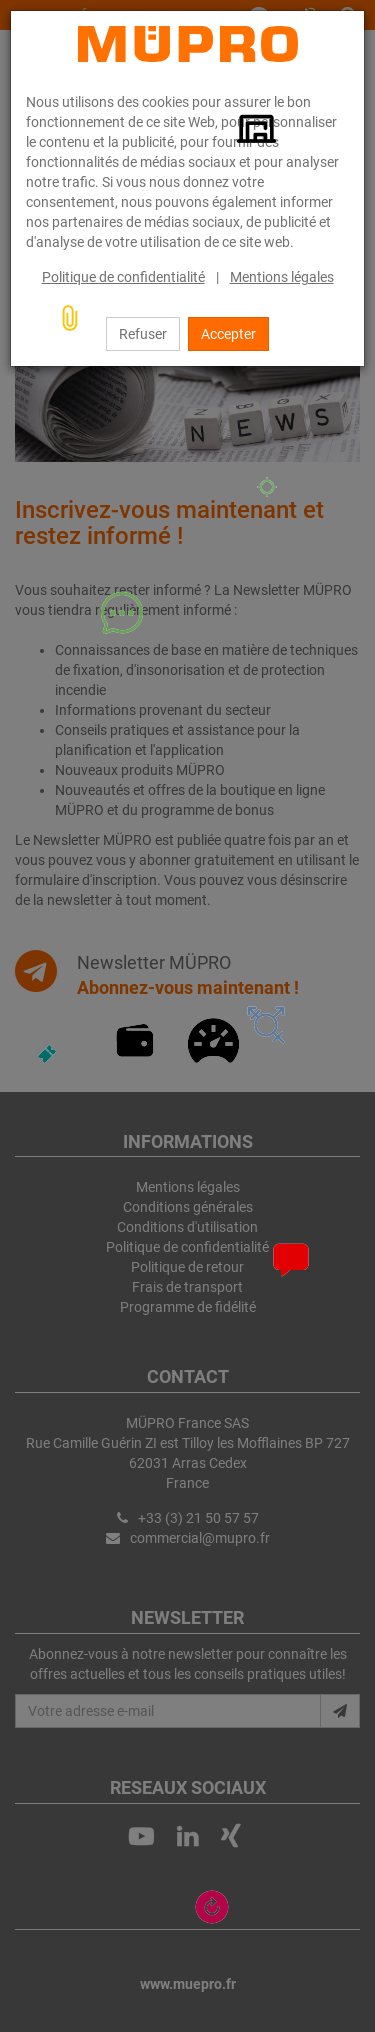 The height and width of the screenshot is (2032, 375). What do you see at coordinates (266, 1025) in the screenshot?
I see `indicates transgender identity option` at bounding box center [266, 1025].